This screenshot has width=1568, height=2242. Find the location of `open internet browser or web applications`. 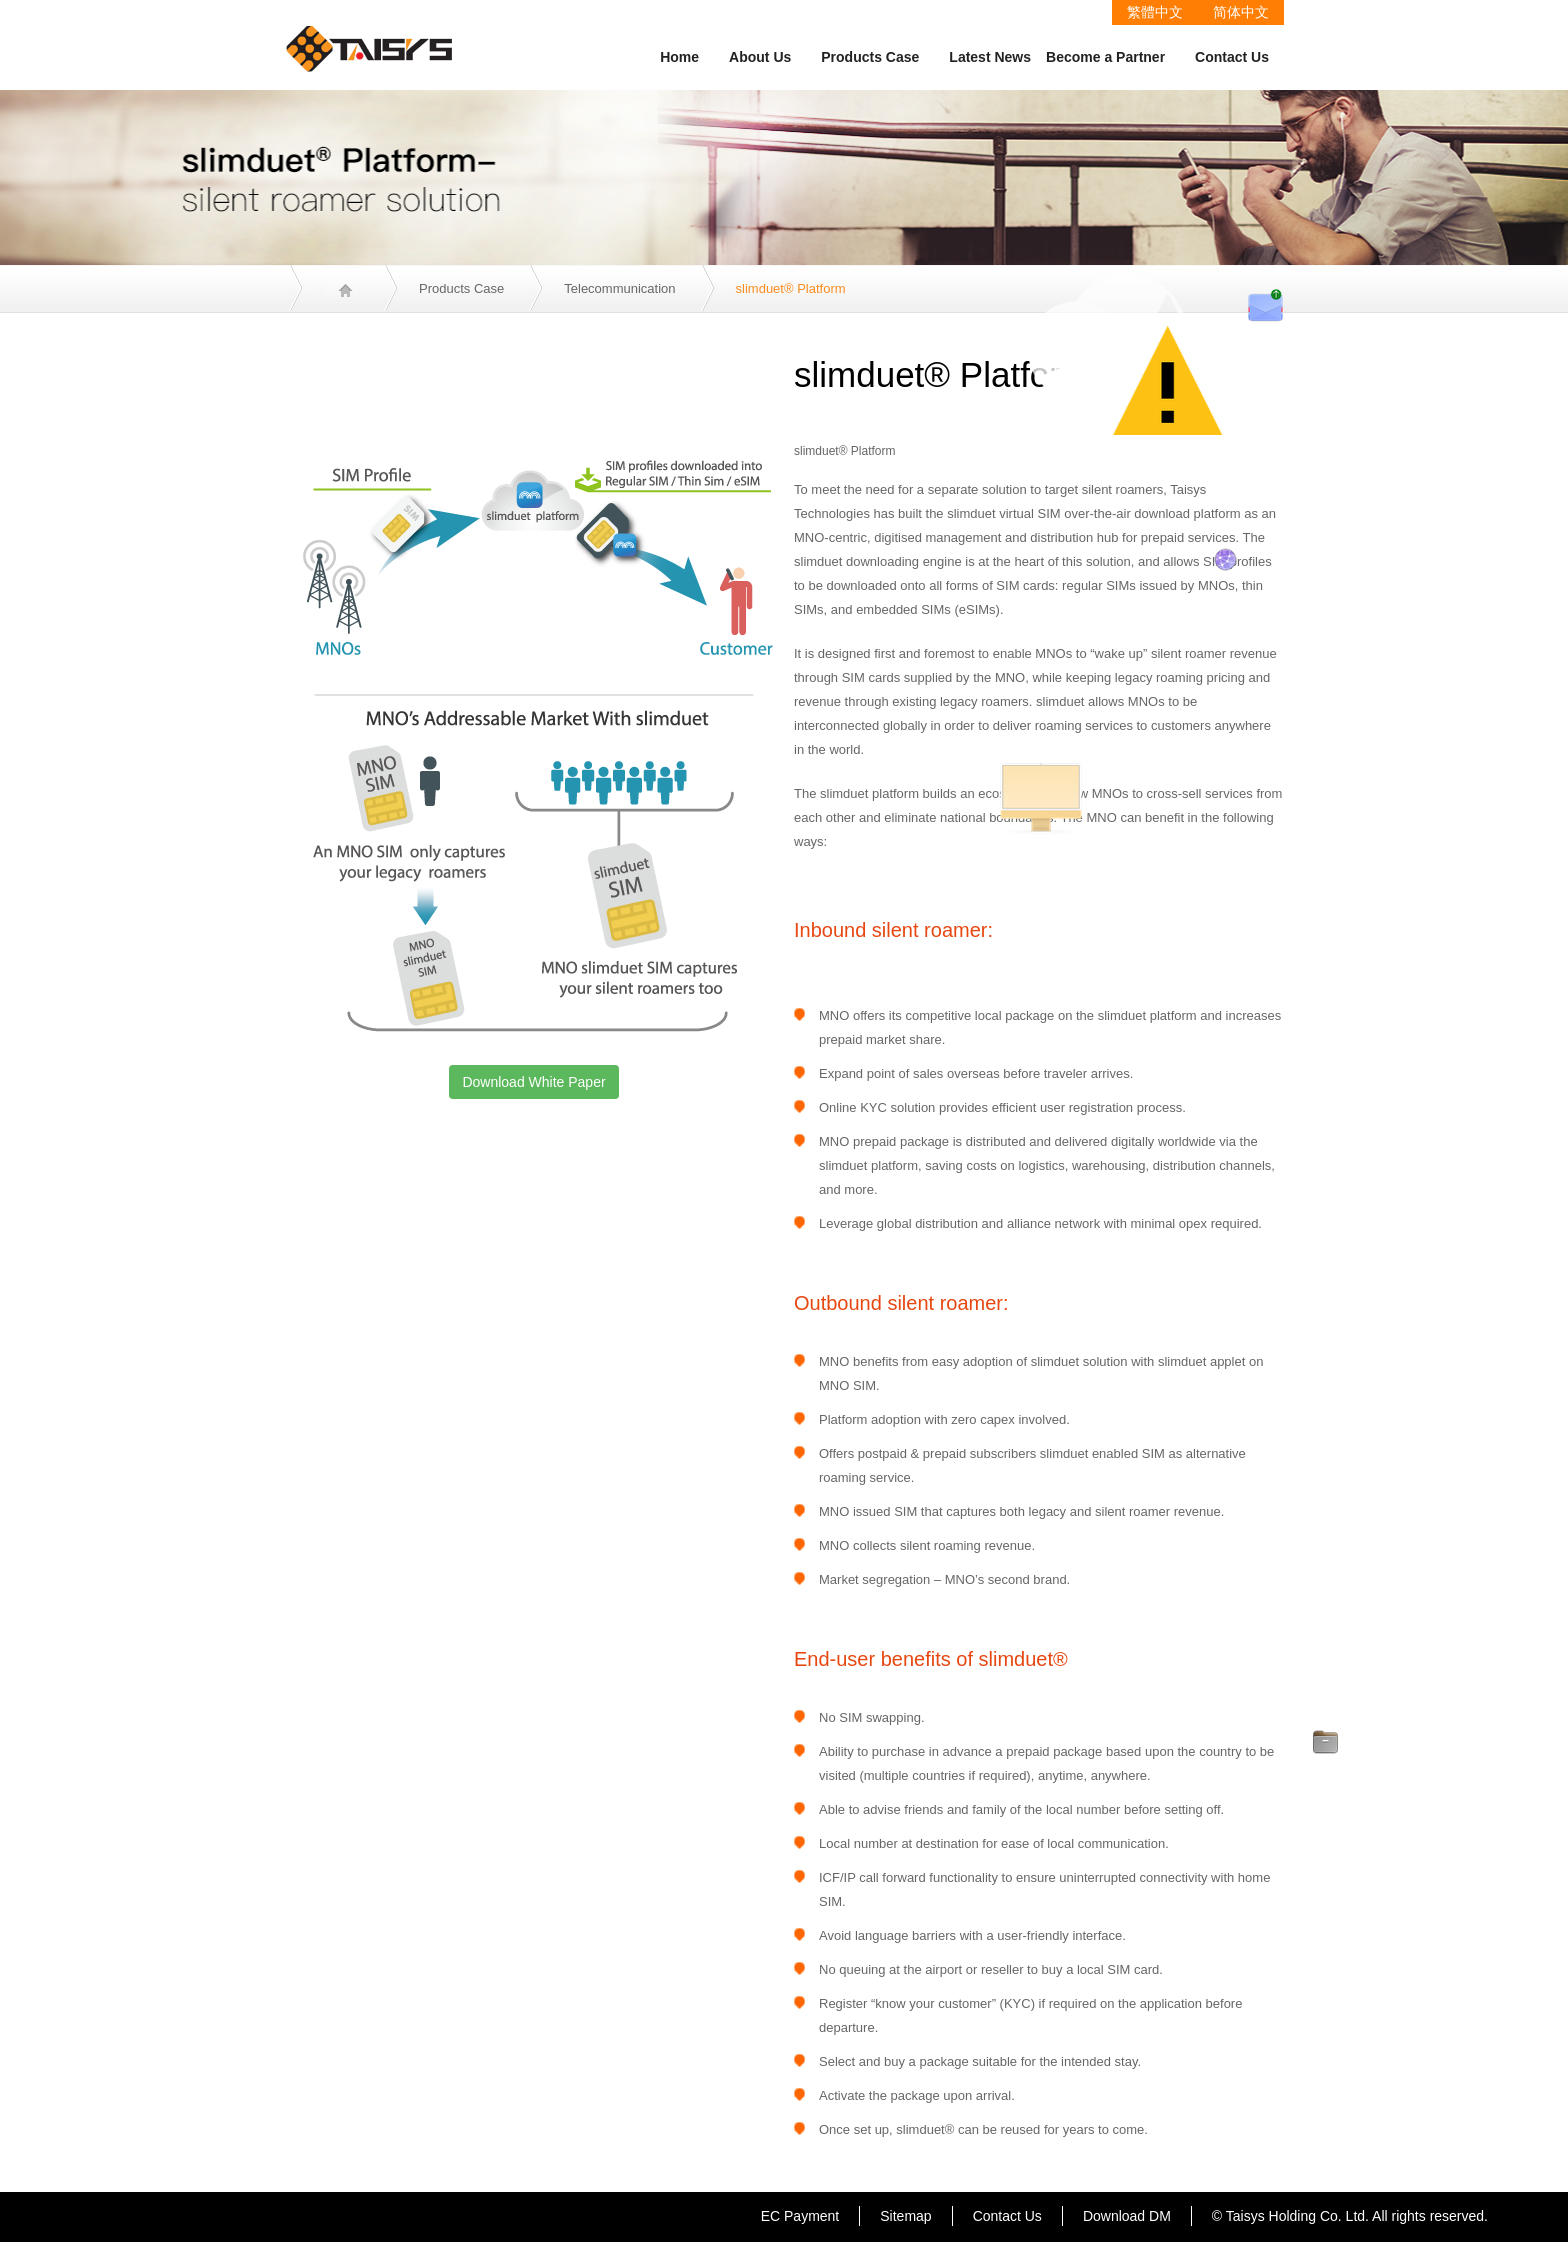

open internet browser or web applications is located at coordinates (1225, 559).